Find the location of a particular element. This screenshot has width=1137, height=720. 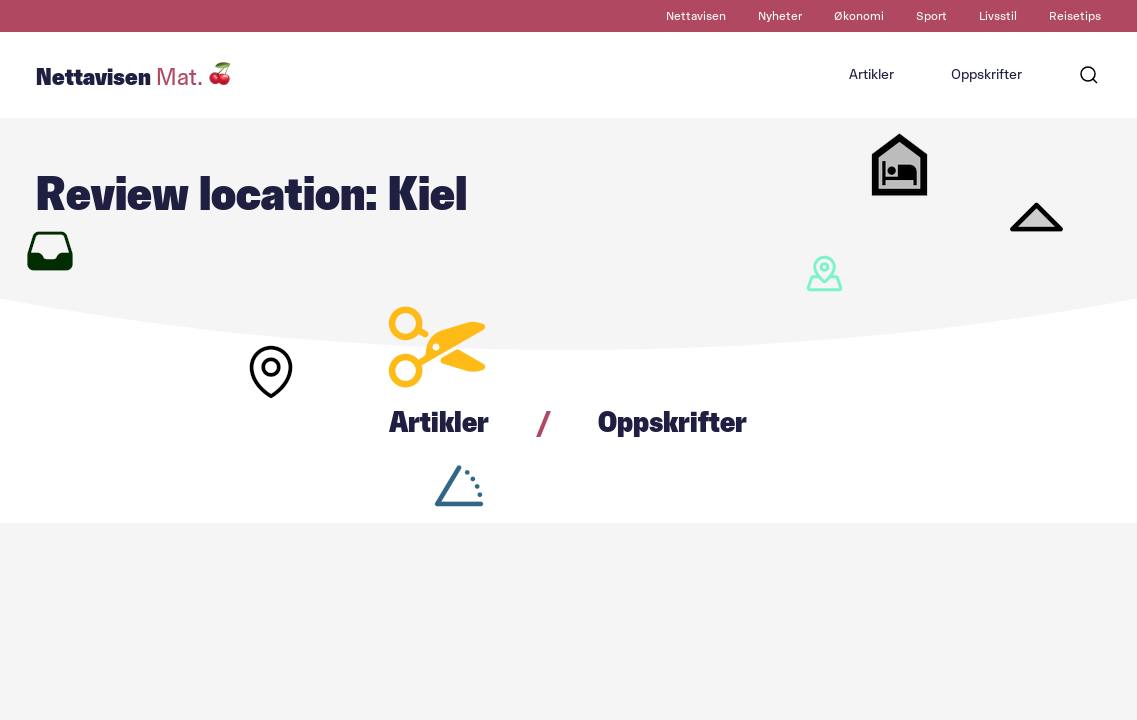

view or set a location on the map is located at coordinates (271, 371).